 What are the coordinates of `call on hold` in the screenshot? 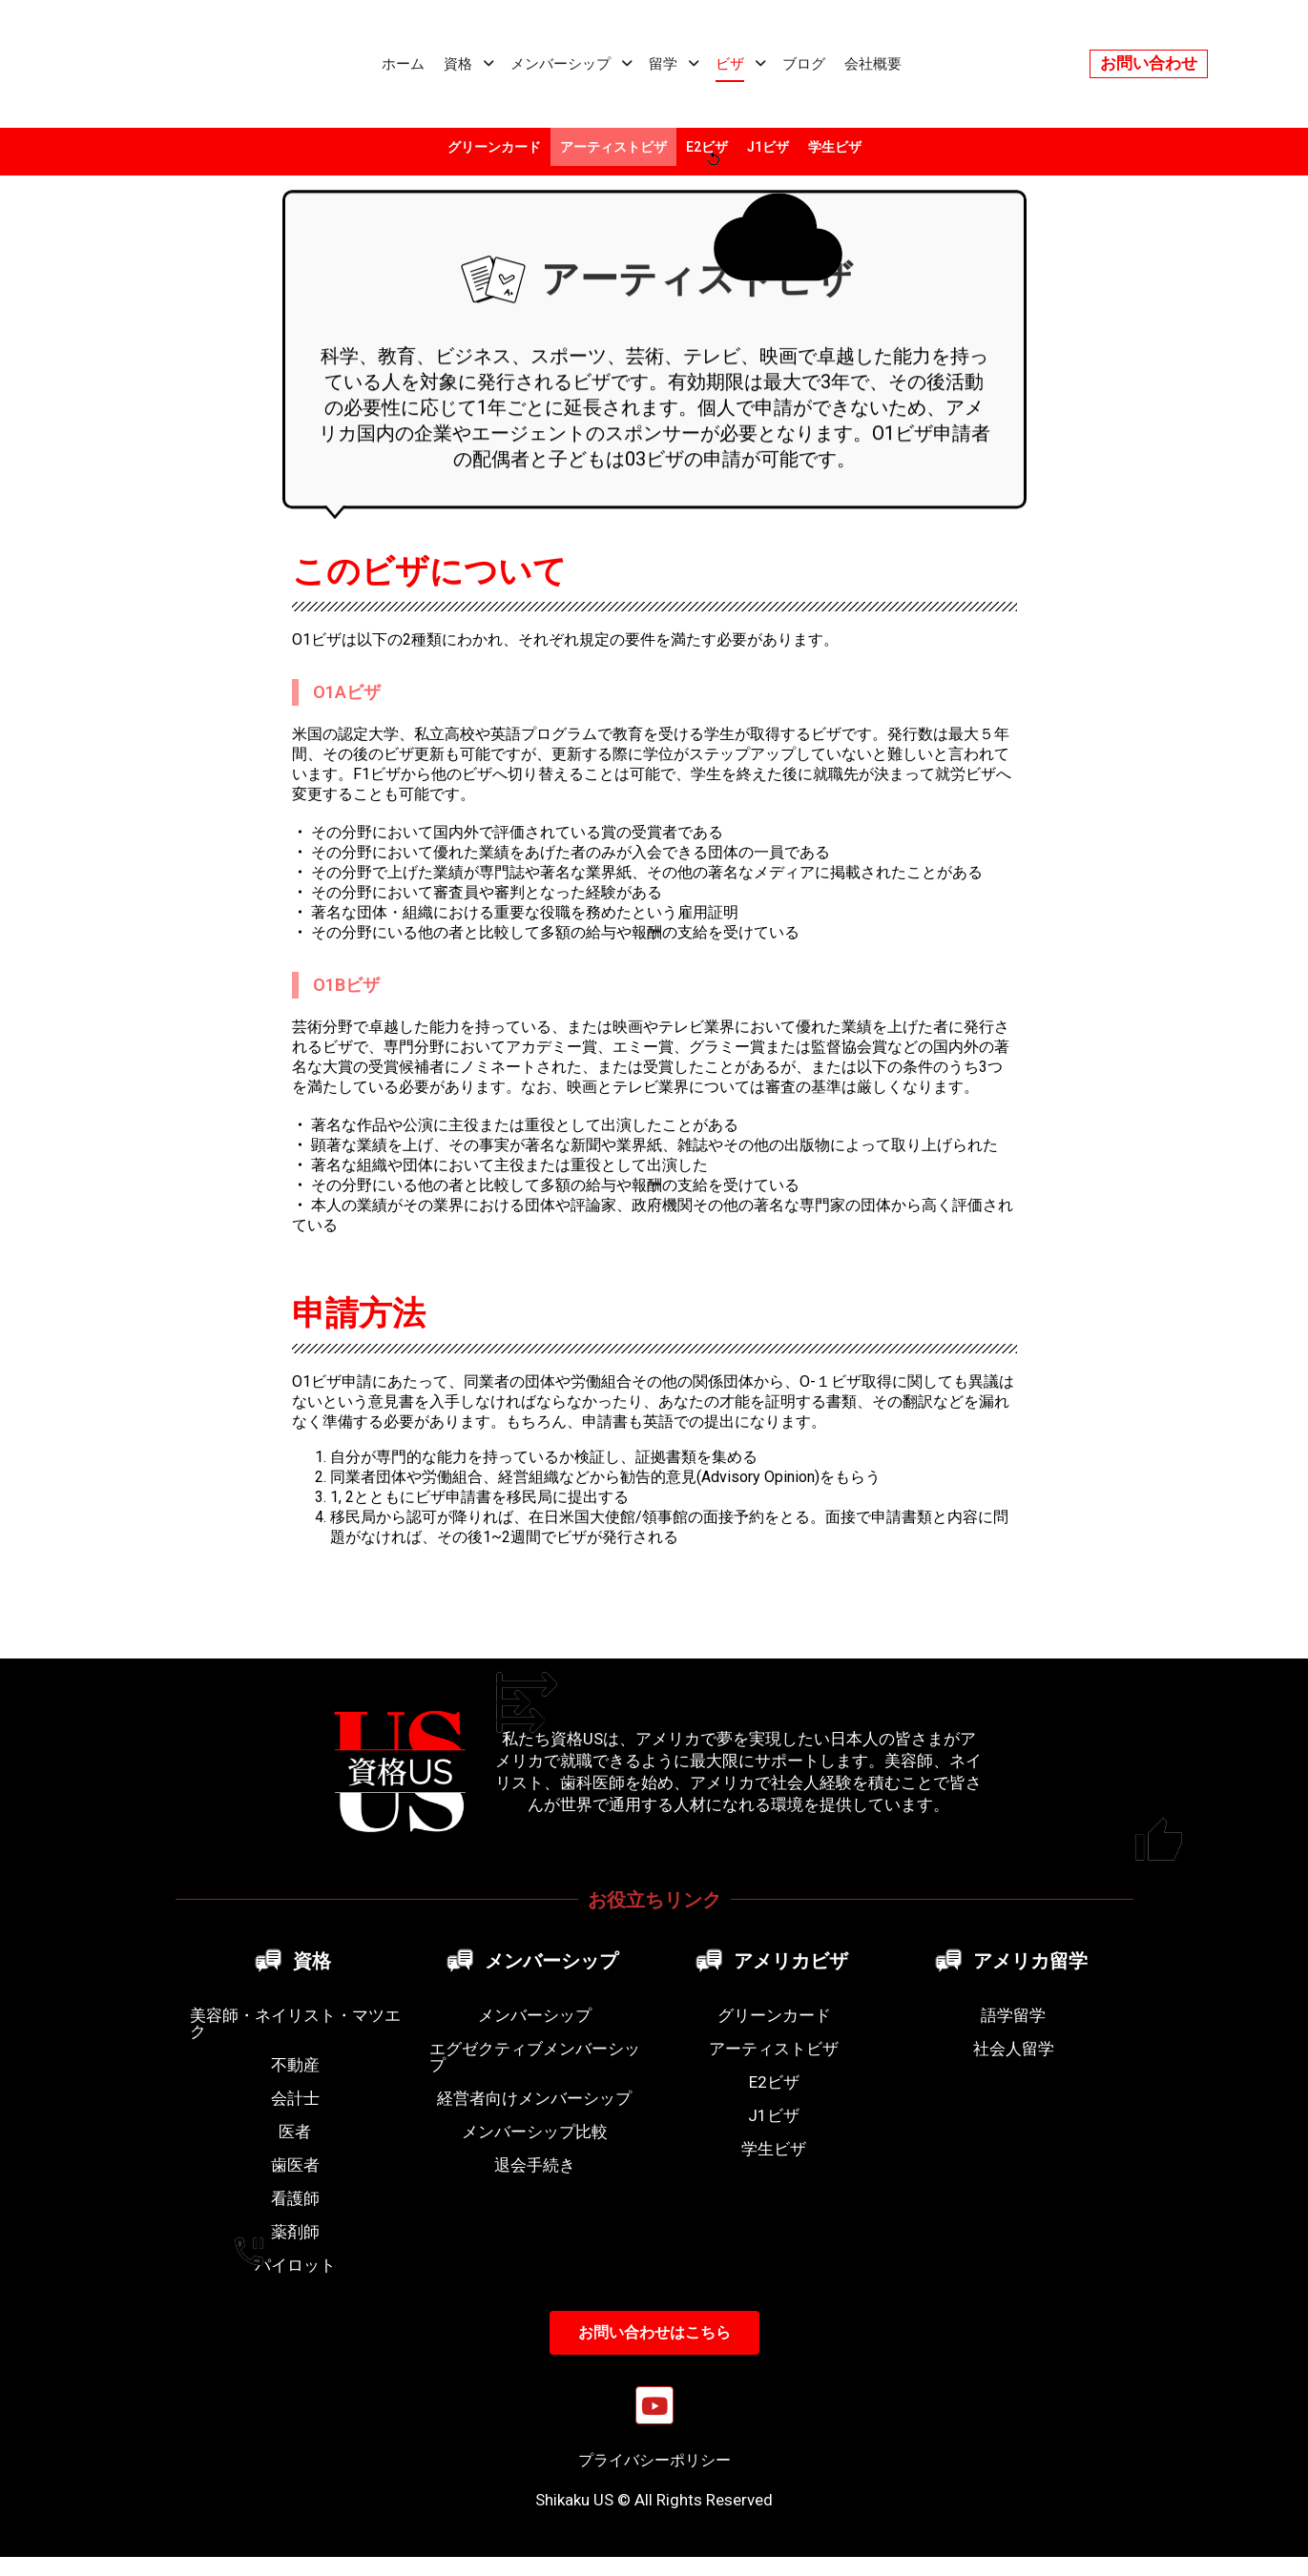 It's located at (249, 2252).